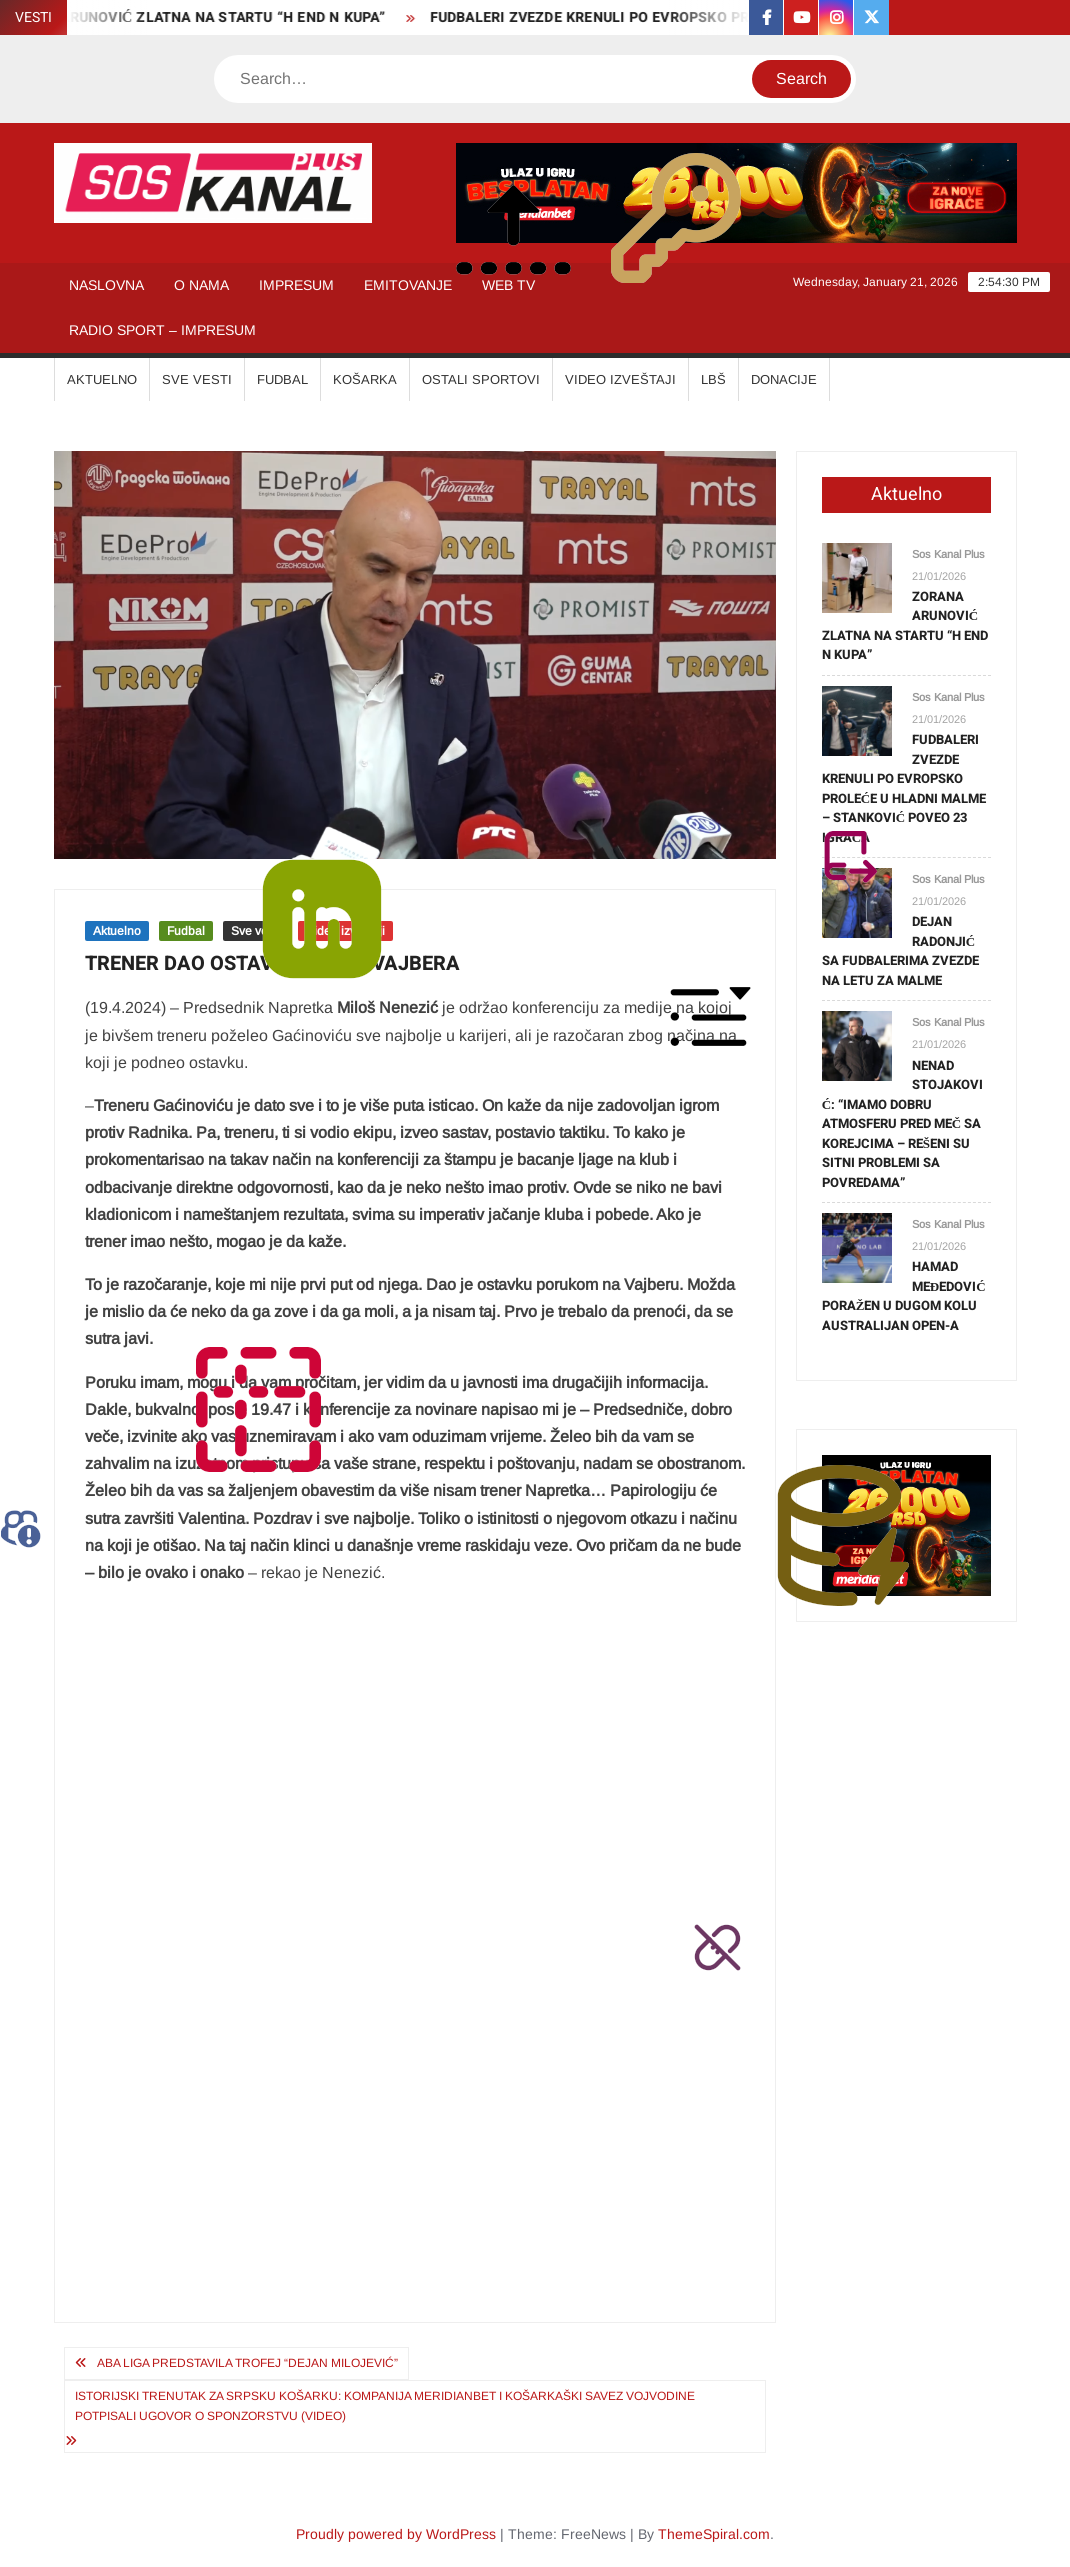 This screenshot has width=1070, height=2567. I want to click on select multiple items from a list, so click(708, 1016).